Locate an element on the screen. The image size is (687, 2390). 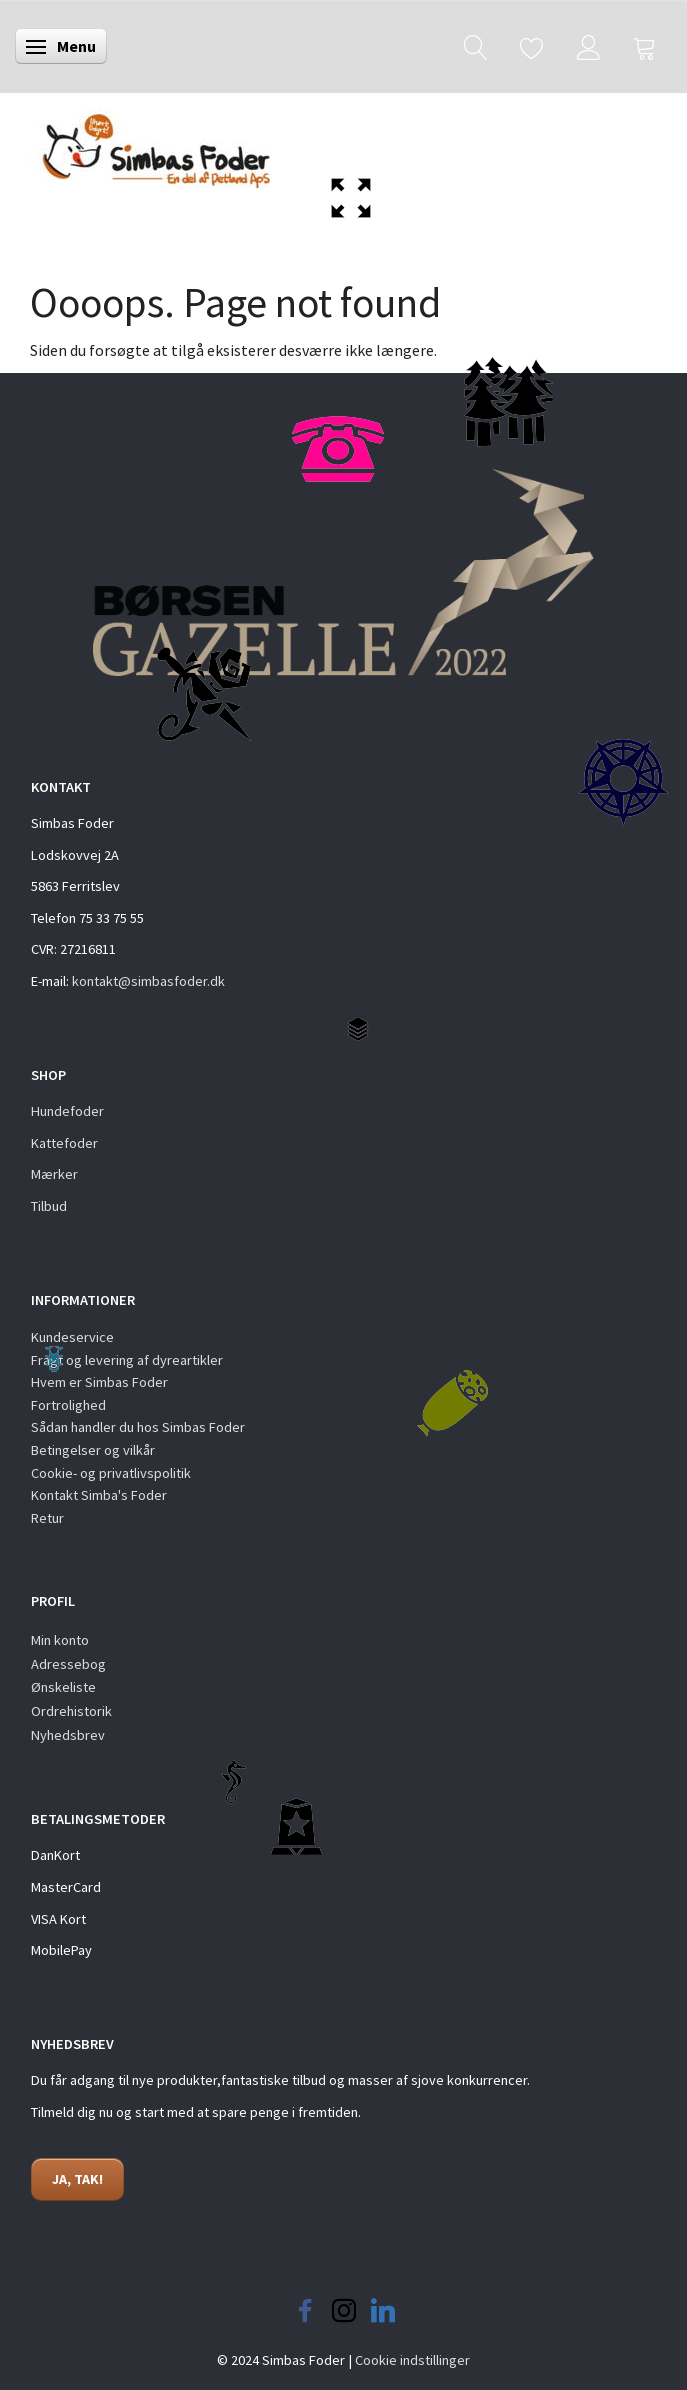
view layers or stacked elements is located at coordinates (358, 1029).